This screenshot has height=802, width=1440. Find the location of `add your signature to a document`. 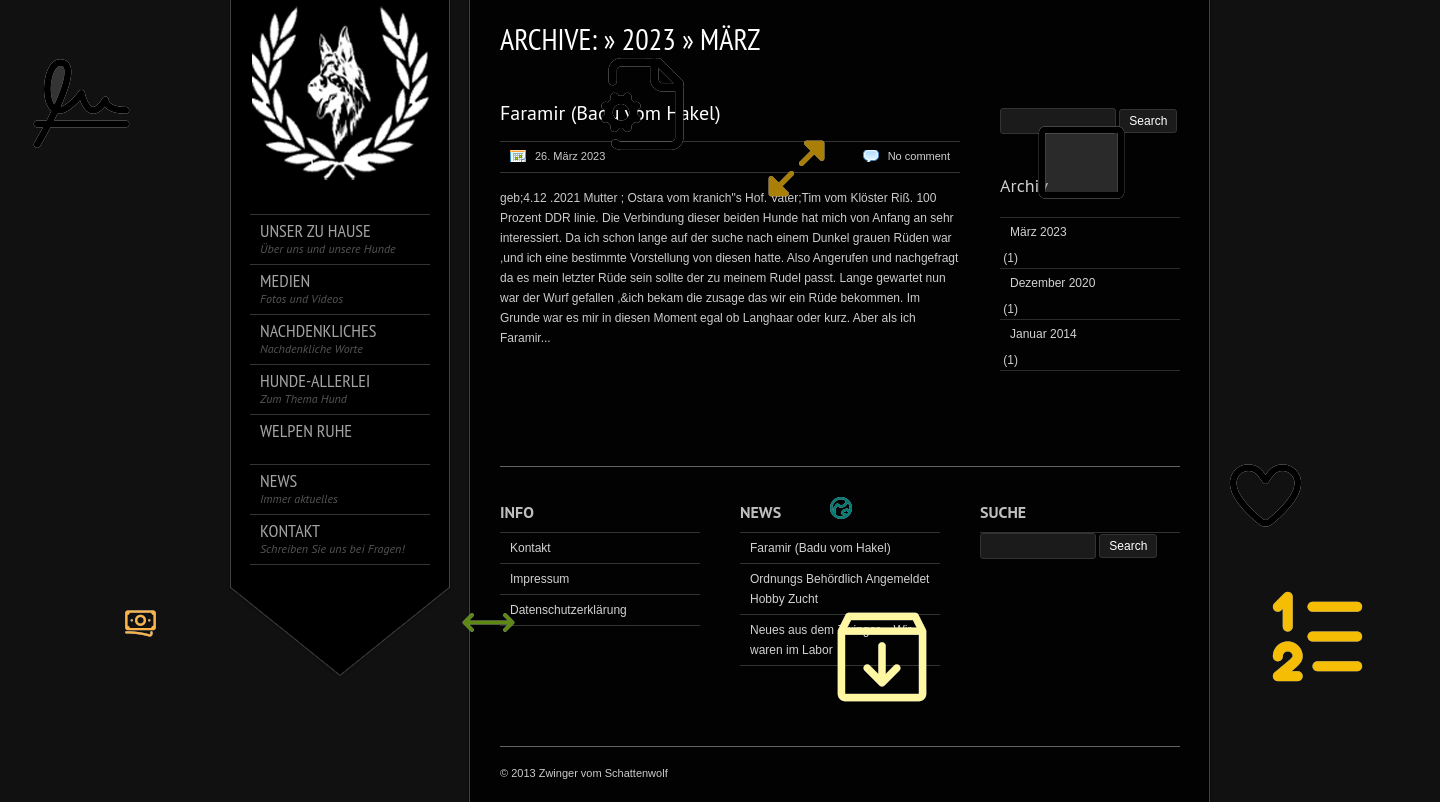

add your signature to a document is located at coordinates (81, 103).